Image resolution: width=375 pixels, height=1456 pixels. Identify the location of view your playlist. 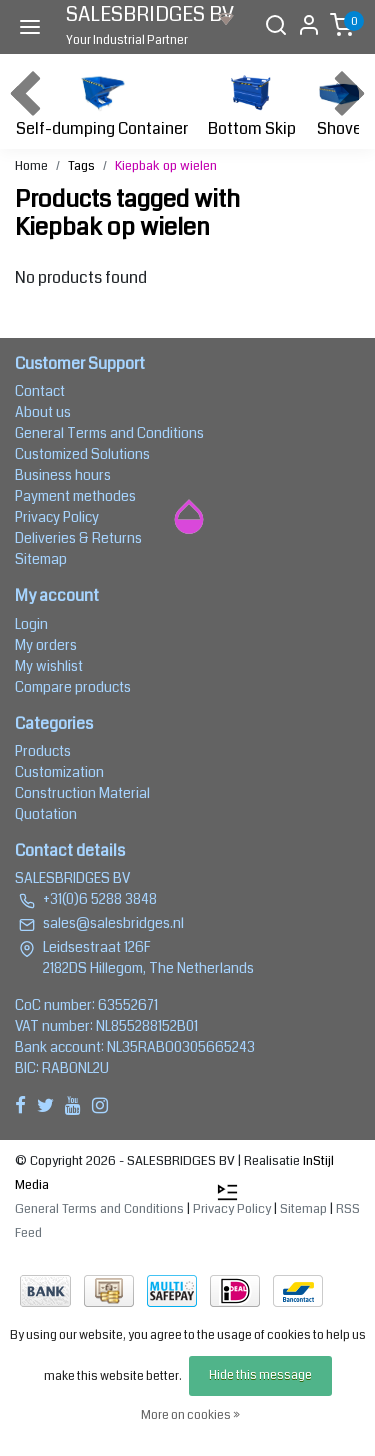
(227, 1192).